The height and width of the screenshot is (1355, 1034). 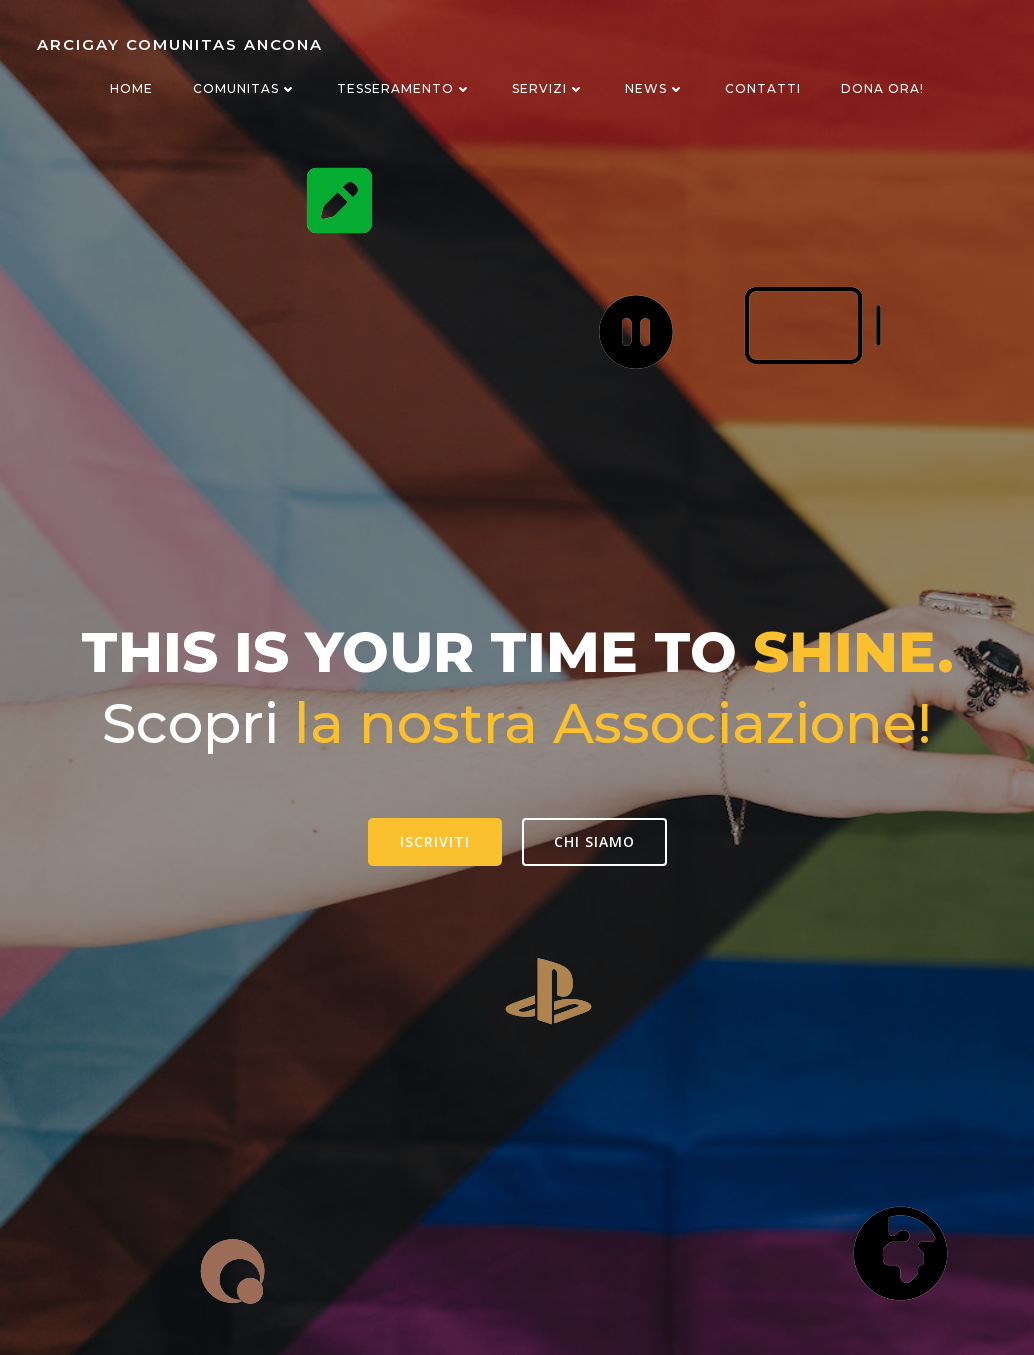 I want to click on select africa region or language, so click(x=900, y=1253).